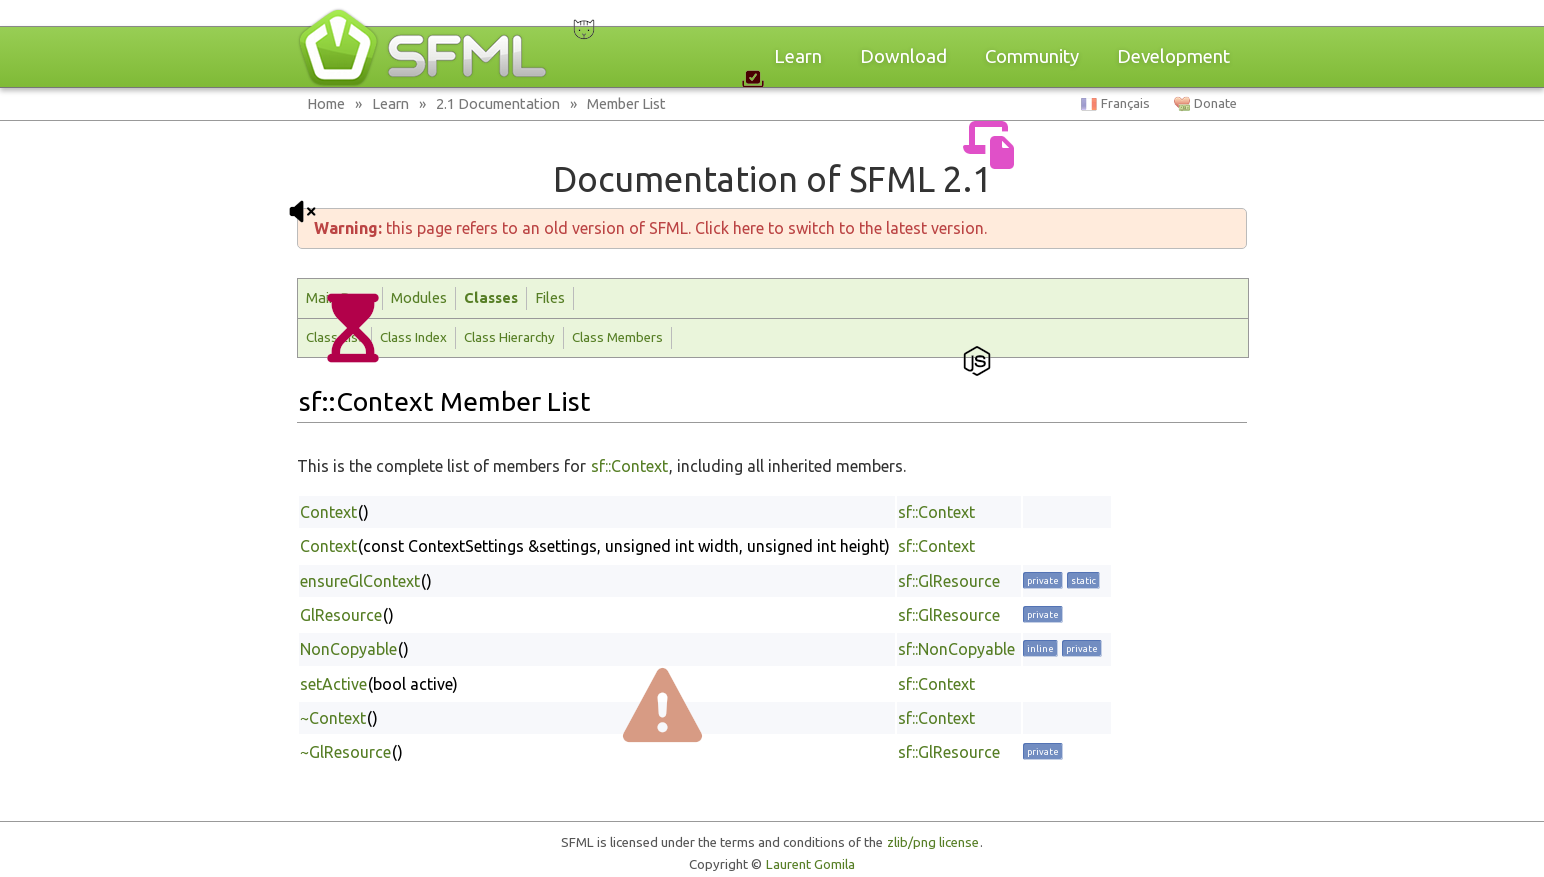 This screenshot has height=877, width=1544. I want to click on Node.js logo, so click(977, 361).